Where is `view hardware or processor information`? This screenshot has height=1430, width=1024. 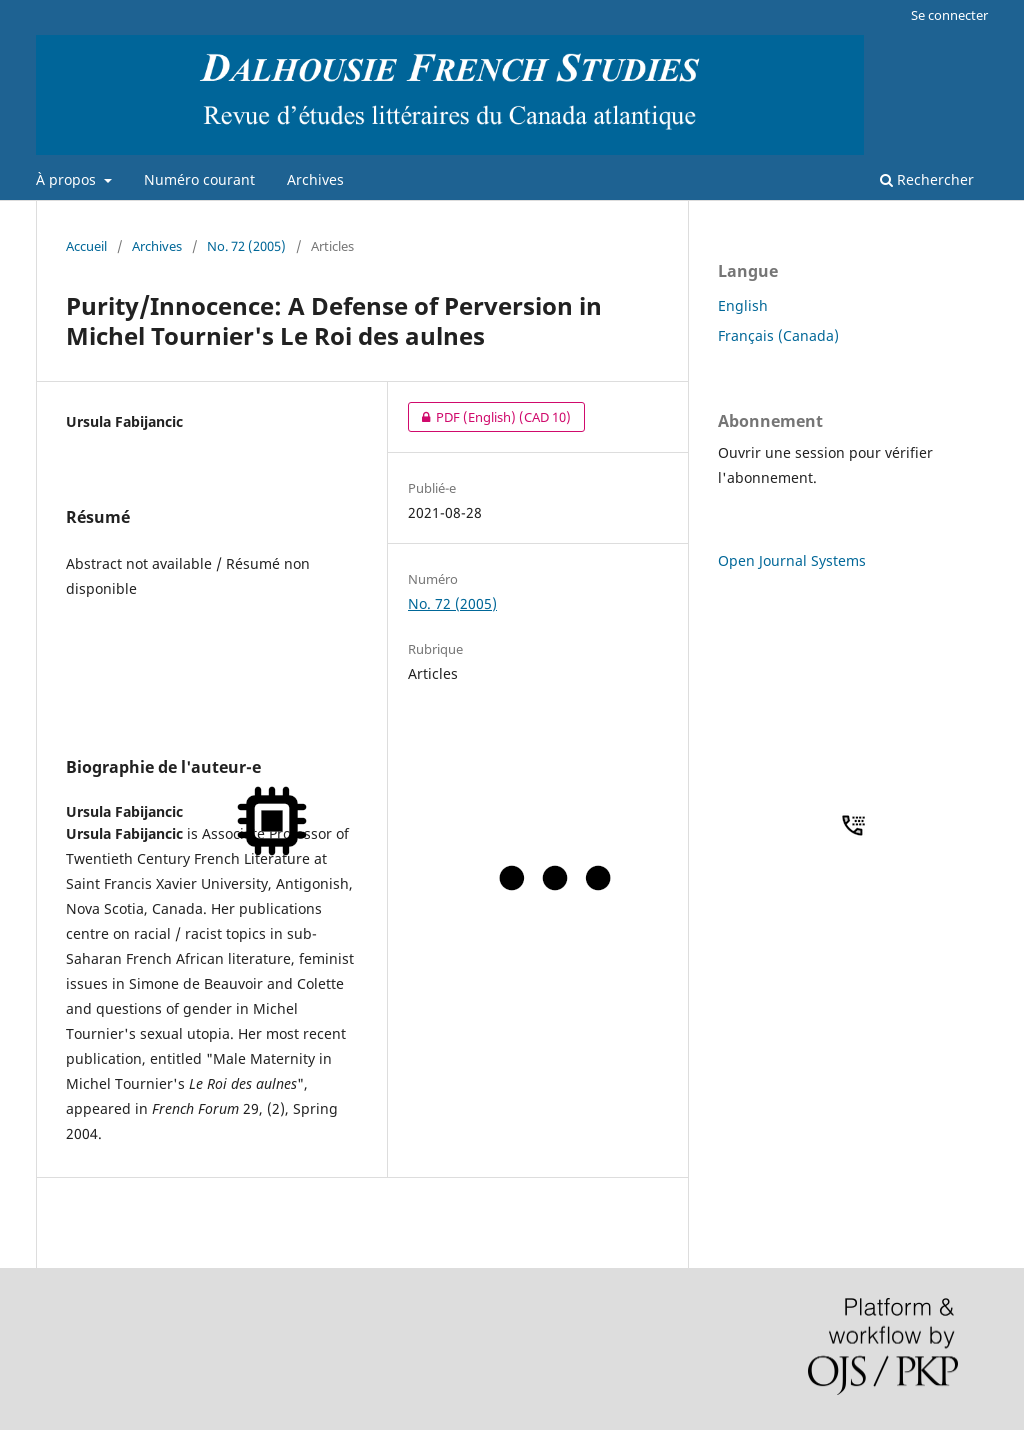 view hardware or processor information is located at coordinates (272, 821).